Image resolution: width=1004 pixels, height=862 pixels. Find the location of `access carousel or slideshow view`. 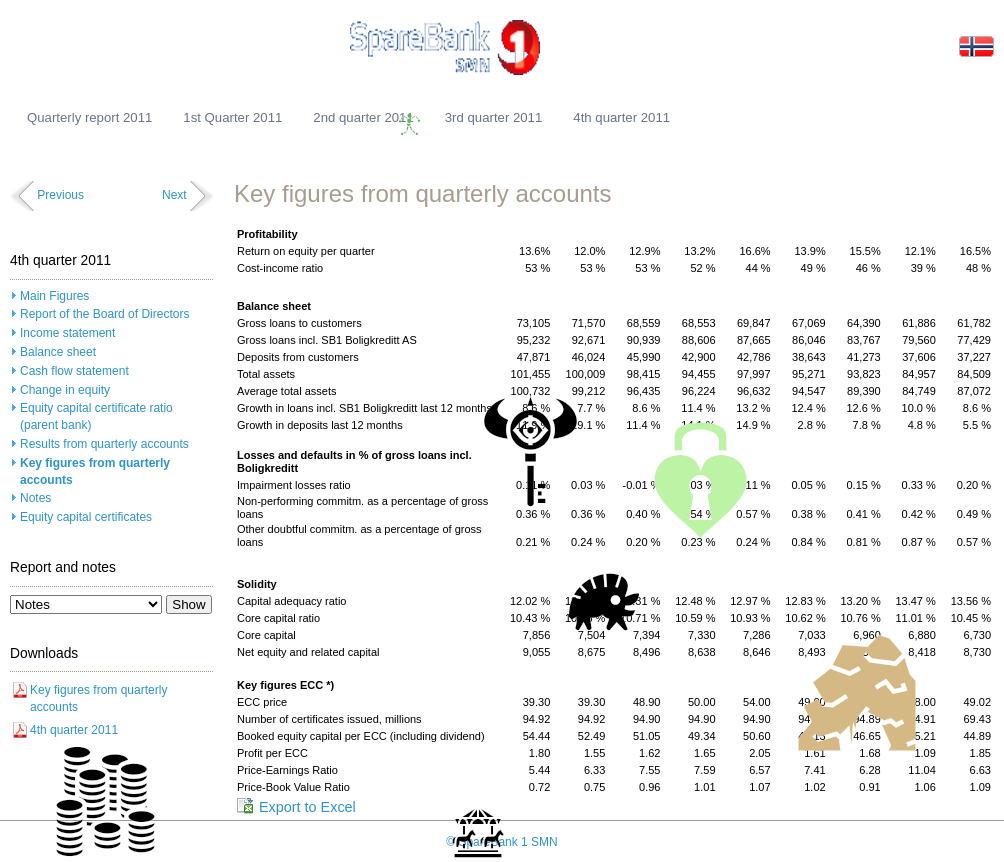

access carousel or slideshow view is located at coordinates (478, 832).